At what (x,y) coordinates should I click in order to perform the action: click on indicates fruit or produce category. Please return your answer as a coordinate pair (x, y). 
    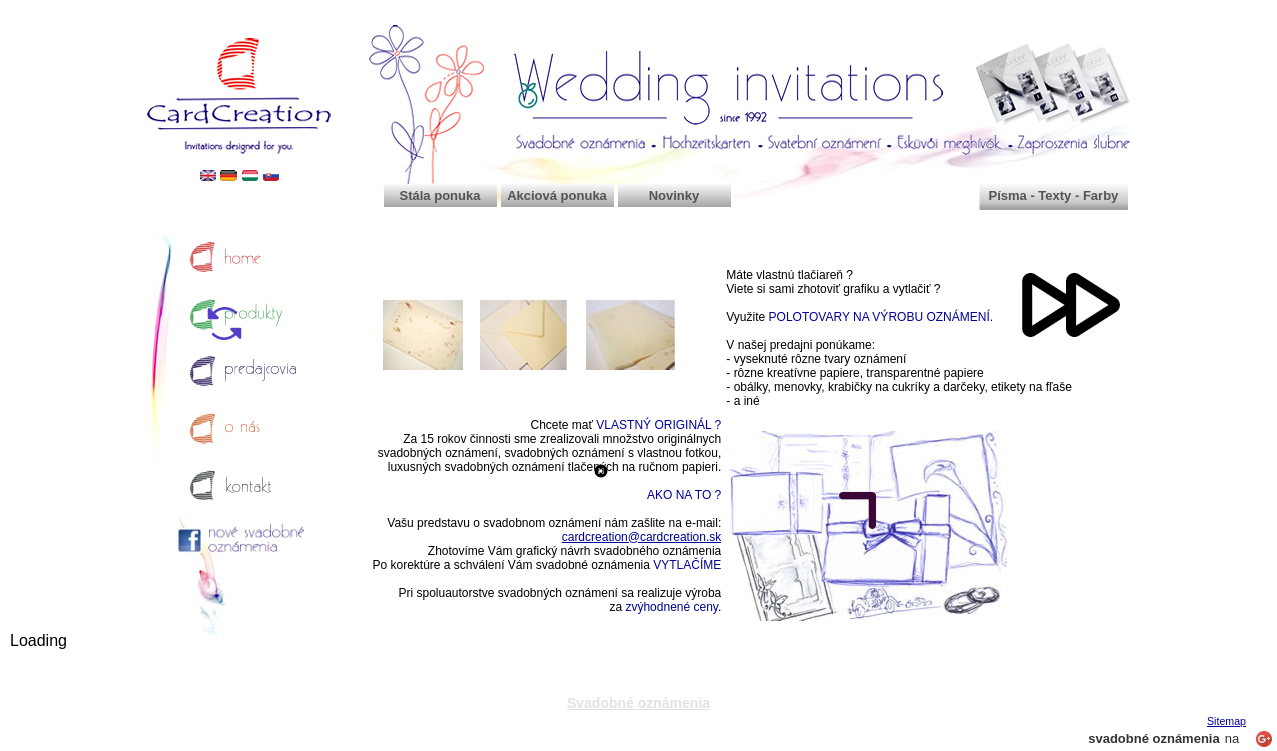
    Looking at the image, I should click on (528, 96).